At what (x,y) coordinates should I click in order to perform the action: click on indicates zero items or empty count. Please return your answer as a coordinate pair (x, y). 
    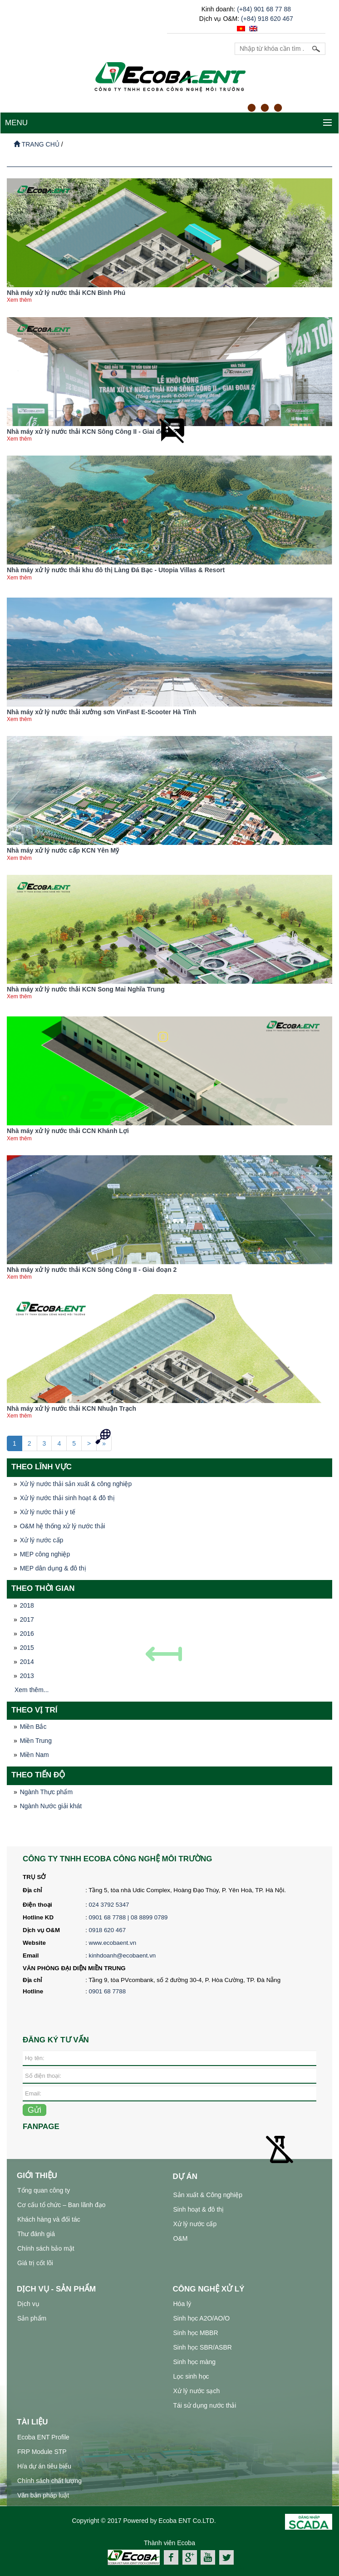
    Looking at the image, I should click on (163, 1037).